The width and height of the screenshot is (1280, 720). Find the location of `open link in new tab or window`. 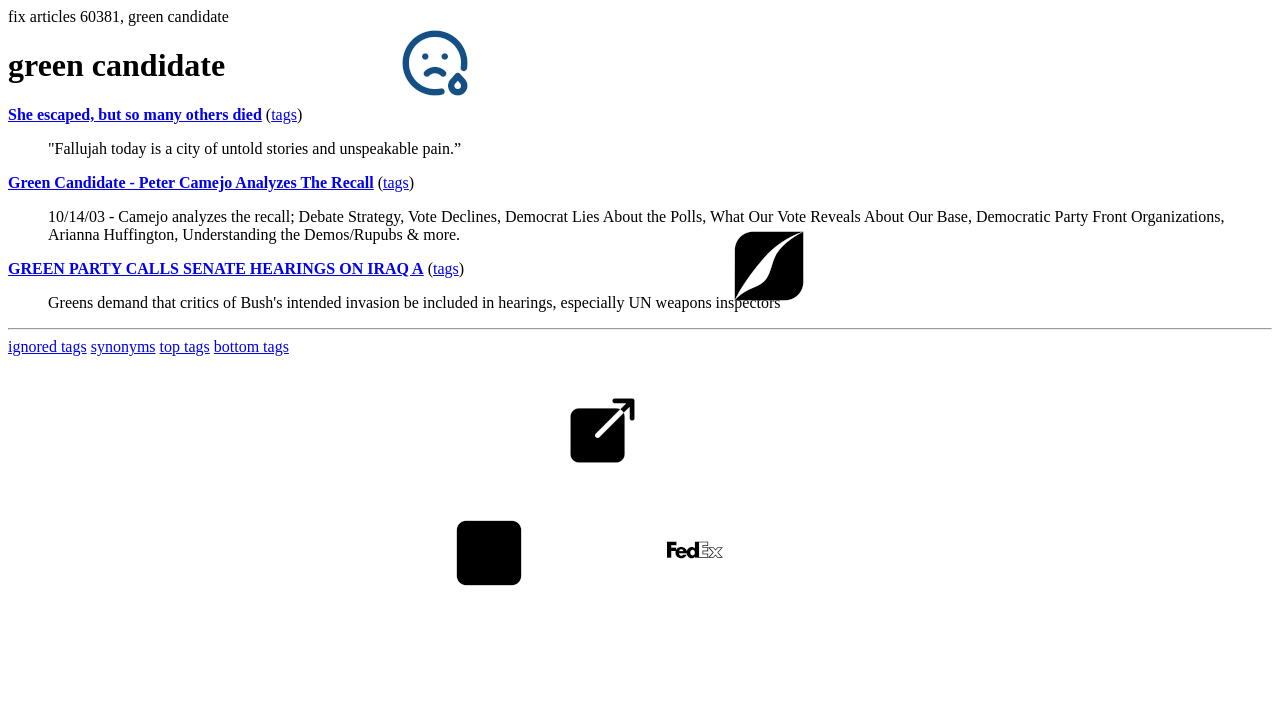

open link in new tab or window is located at coordinates (602, 430).